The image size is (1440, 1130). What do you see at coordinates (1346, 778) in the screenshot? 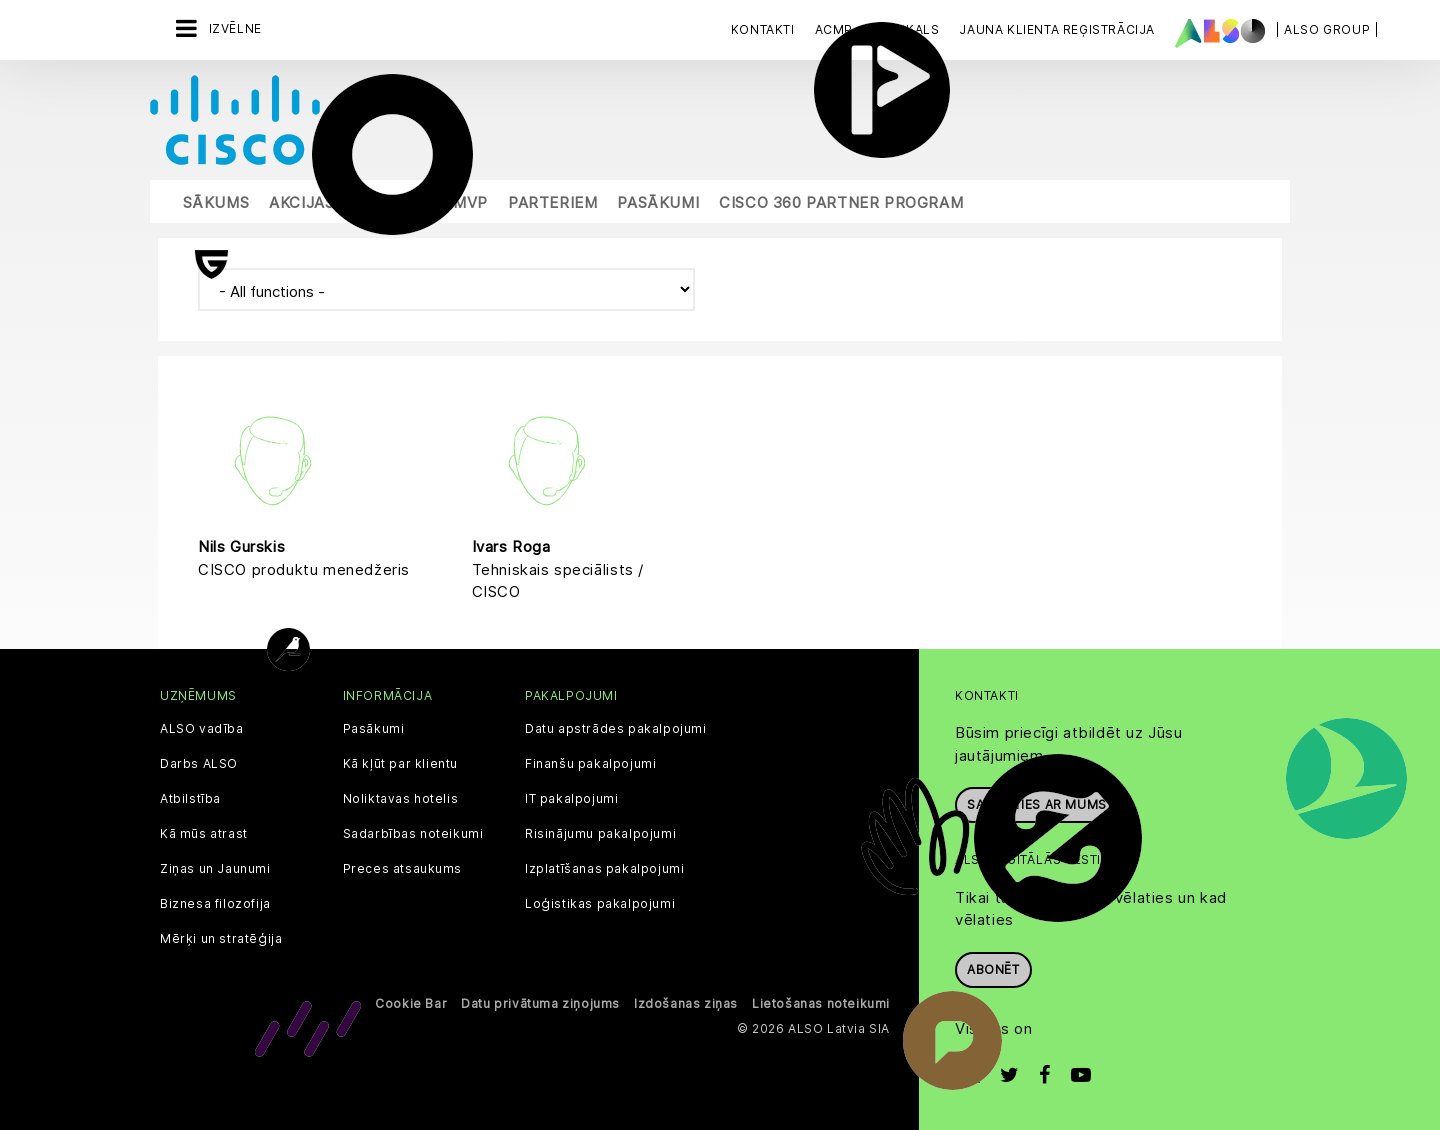
I see `Turkish Airlines logo` at bounding box center [1346, 778].